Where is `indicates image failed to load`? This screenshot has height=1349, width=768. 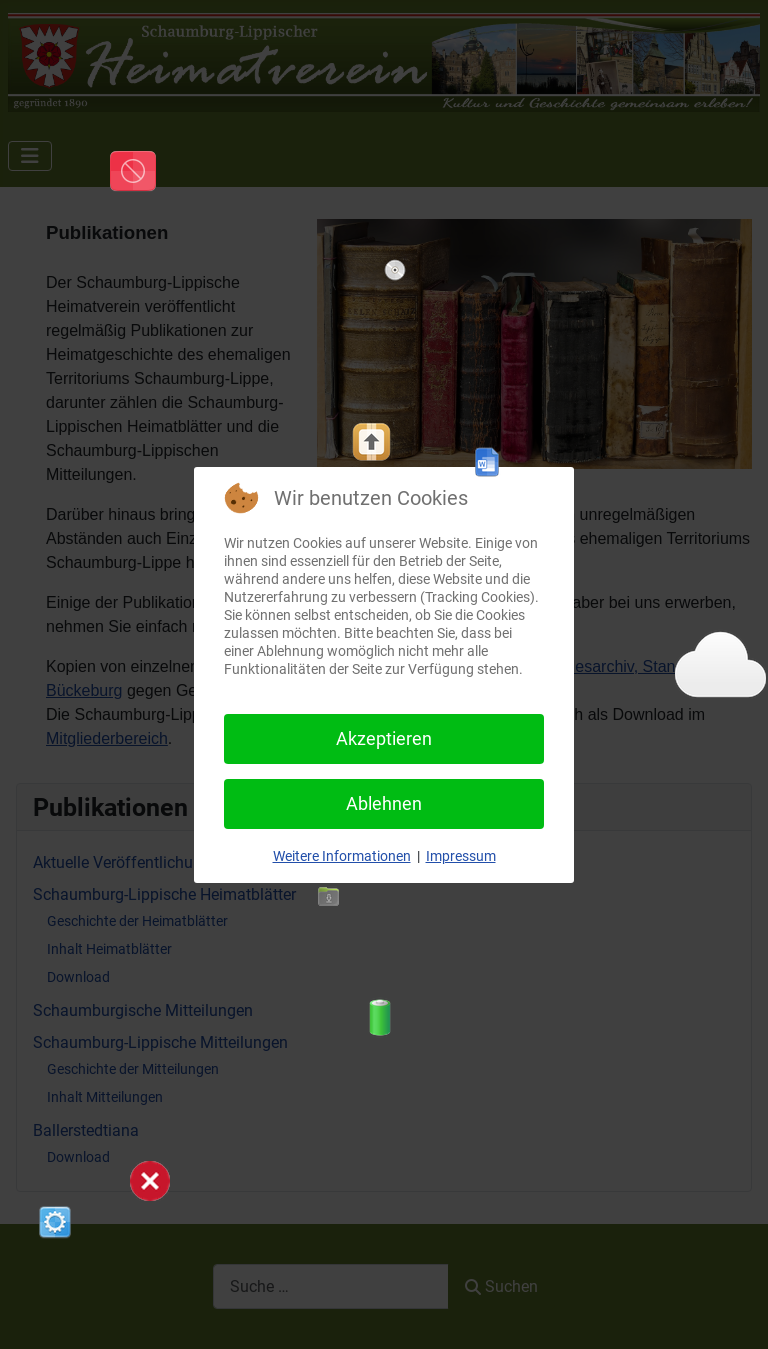
indicates image failed to load is located at coordinates (133, 170).